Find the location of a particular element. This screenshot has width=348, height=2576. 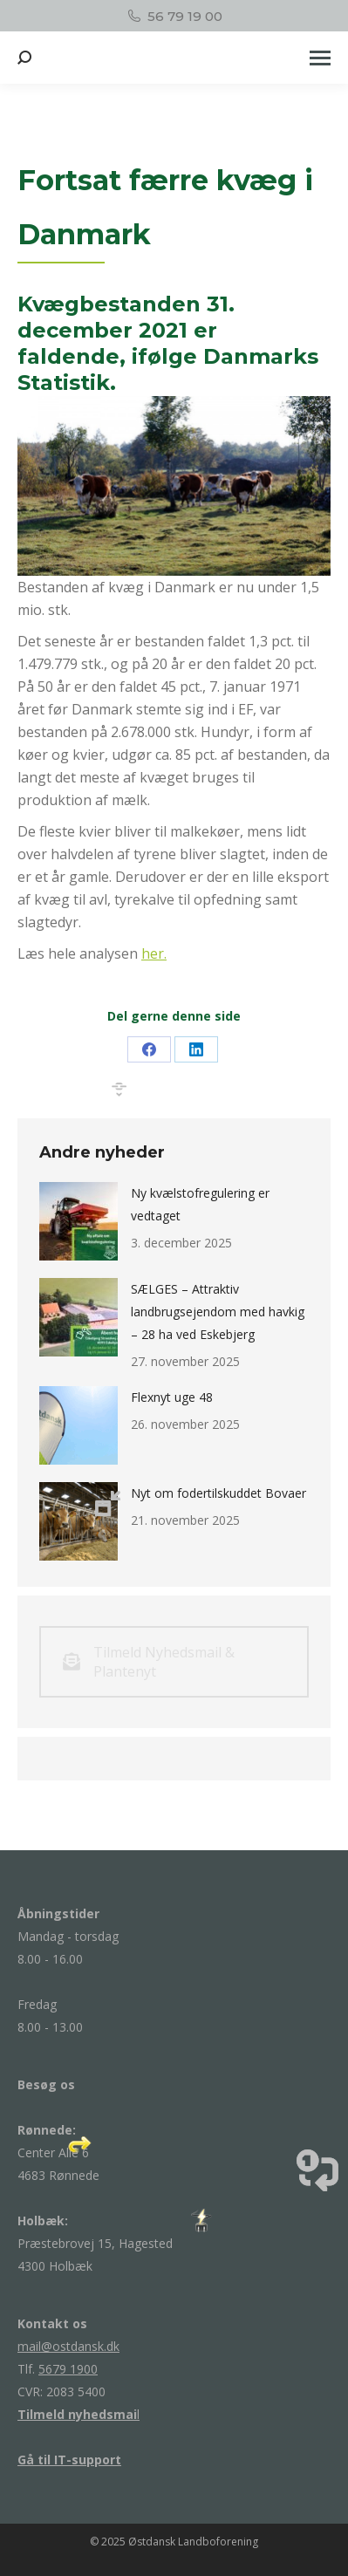

restore window to previous size is located at coordinates (107, 1503).